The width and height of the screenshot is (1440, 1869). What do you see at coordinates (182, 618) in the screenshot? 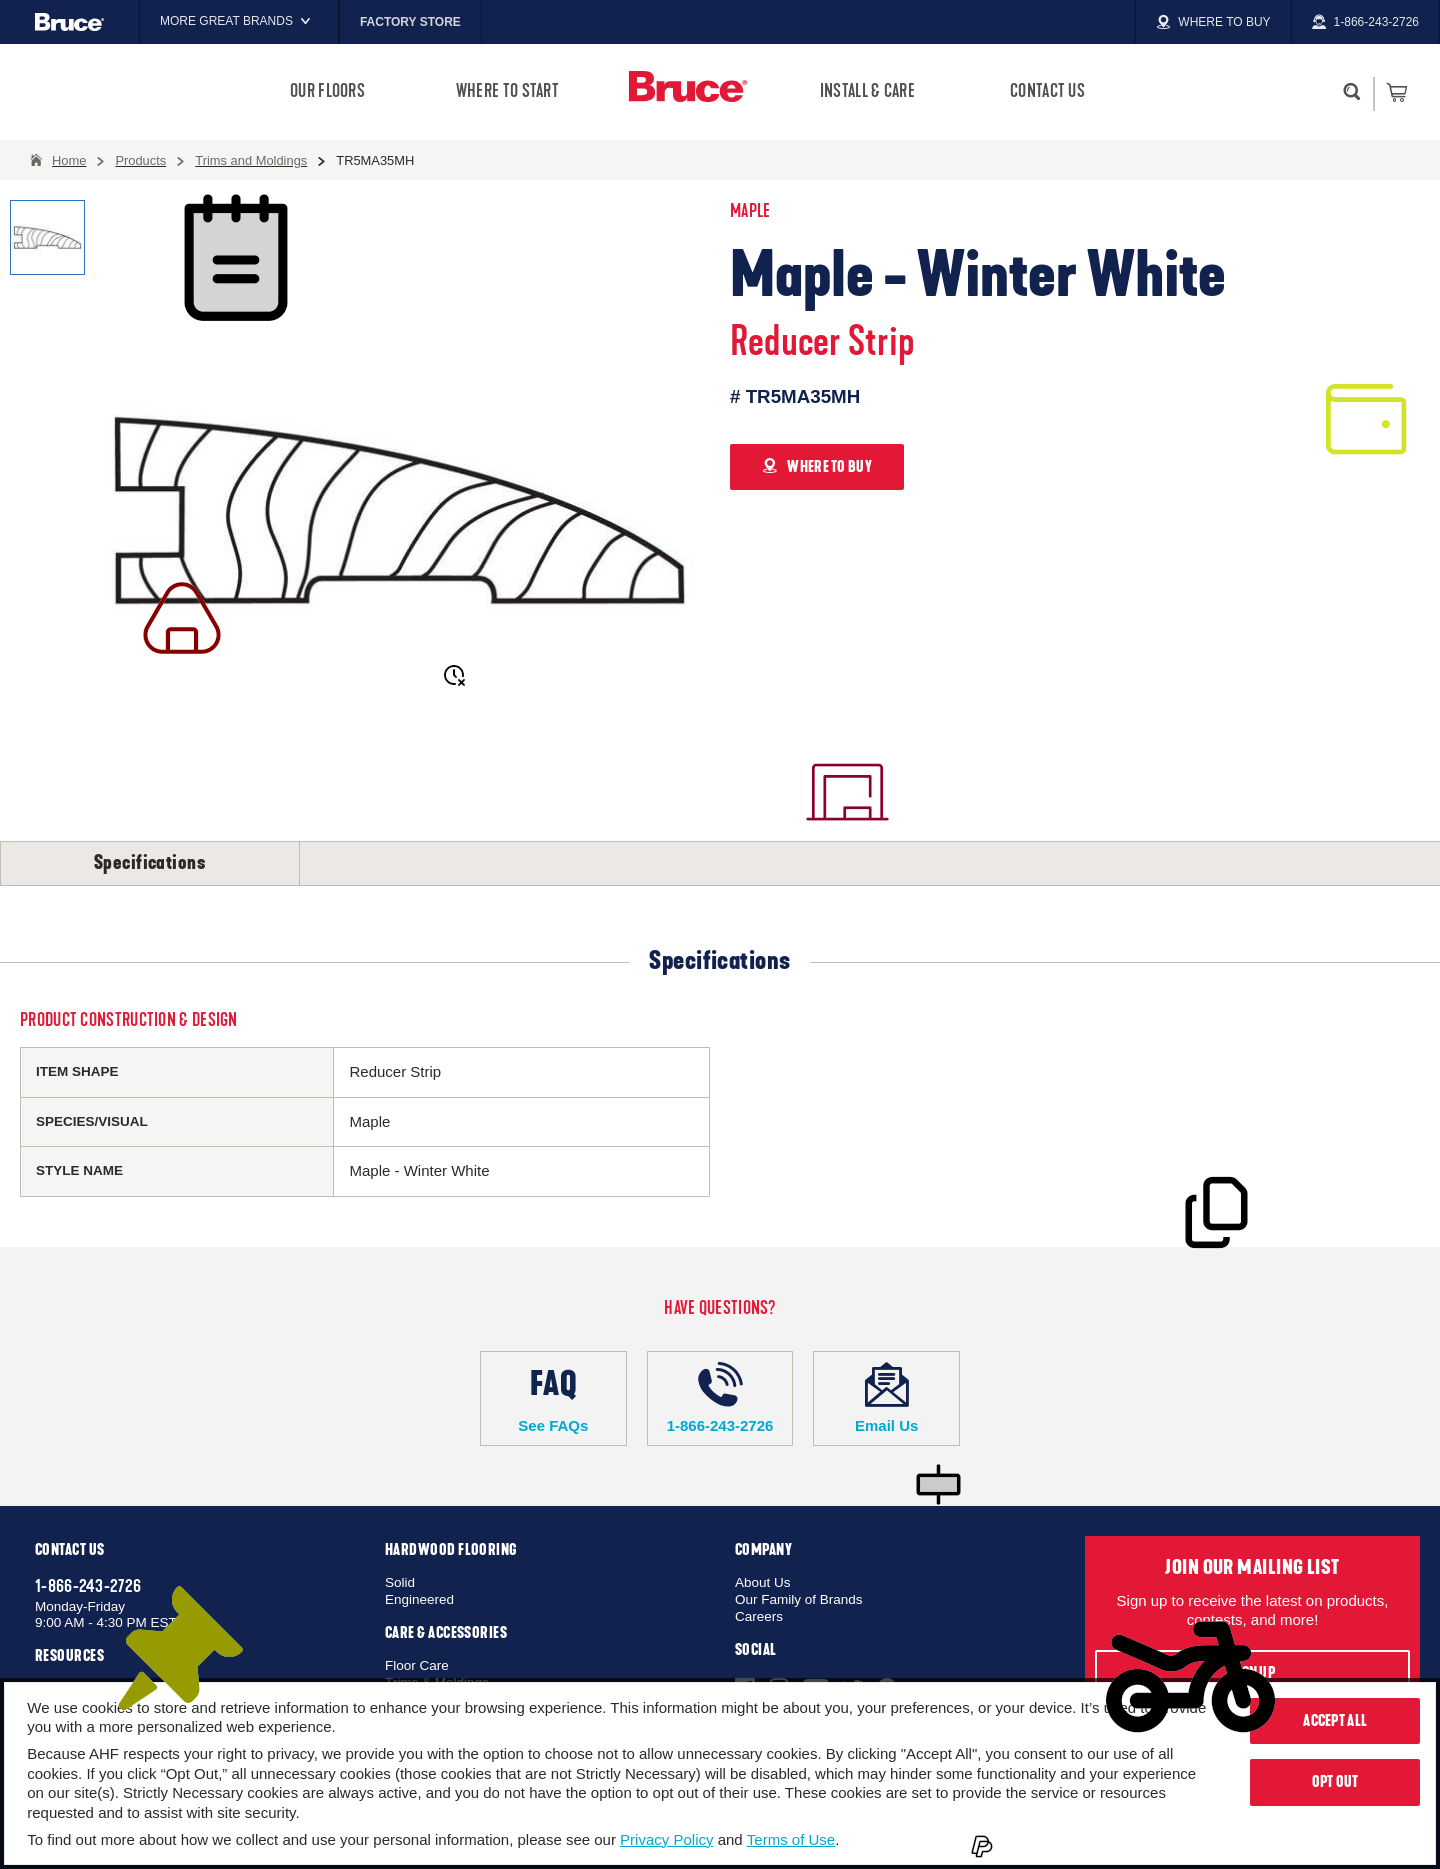
I see `browse japanese food options` at bounding box center [182, 618].